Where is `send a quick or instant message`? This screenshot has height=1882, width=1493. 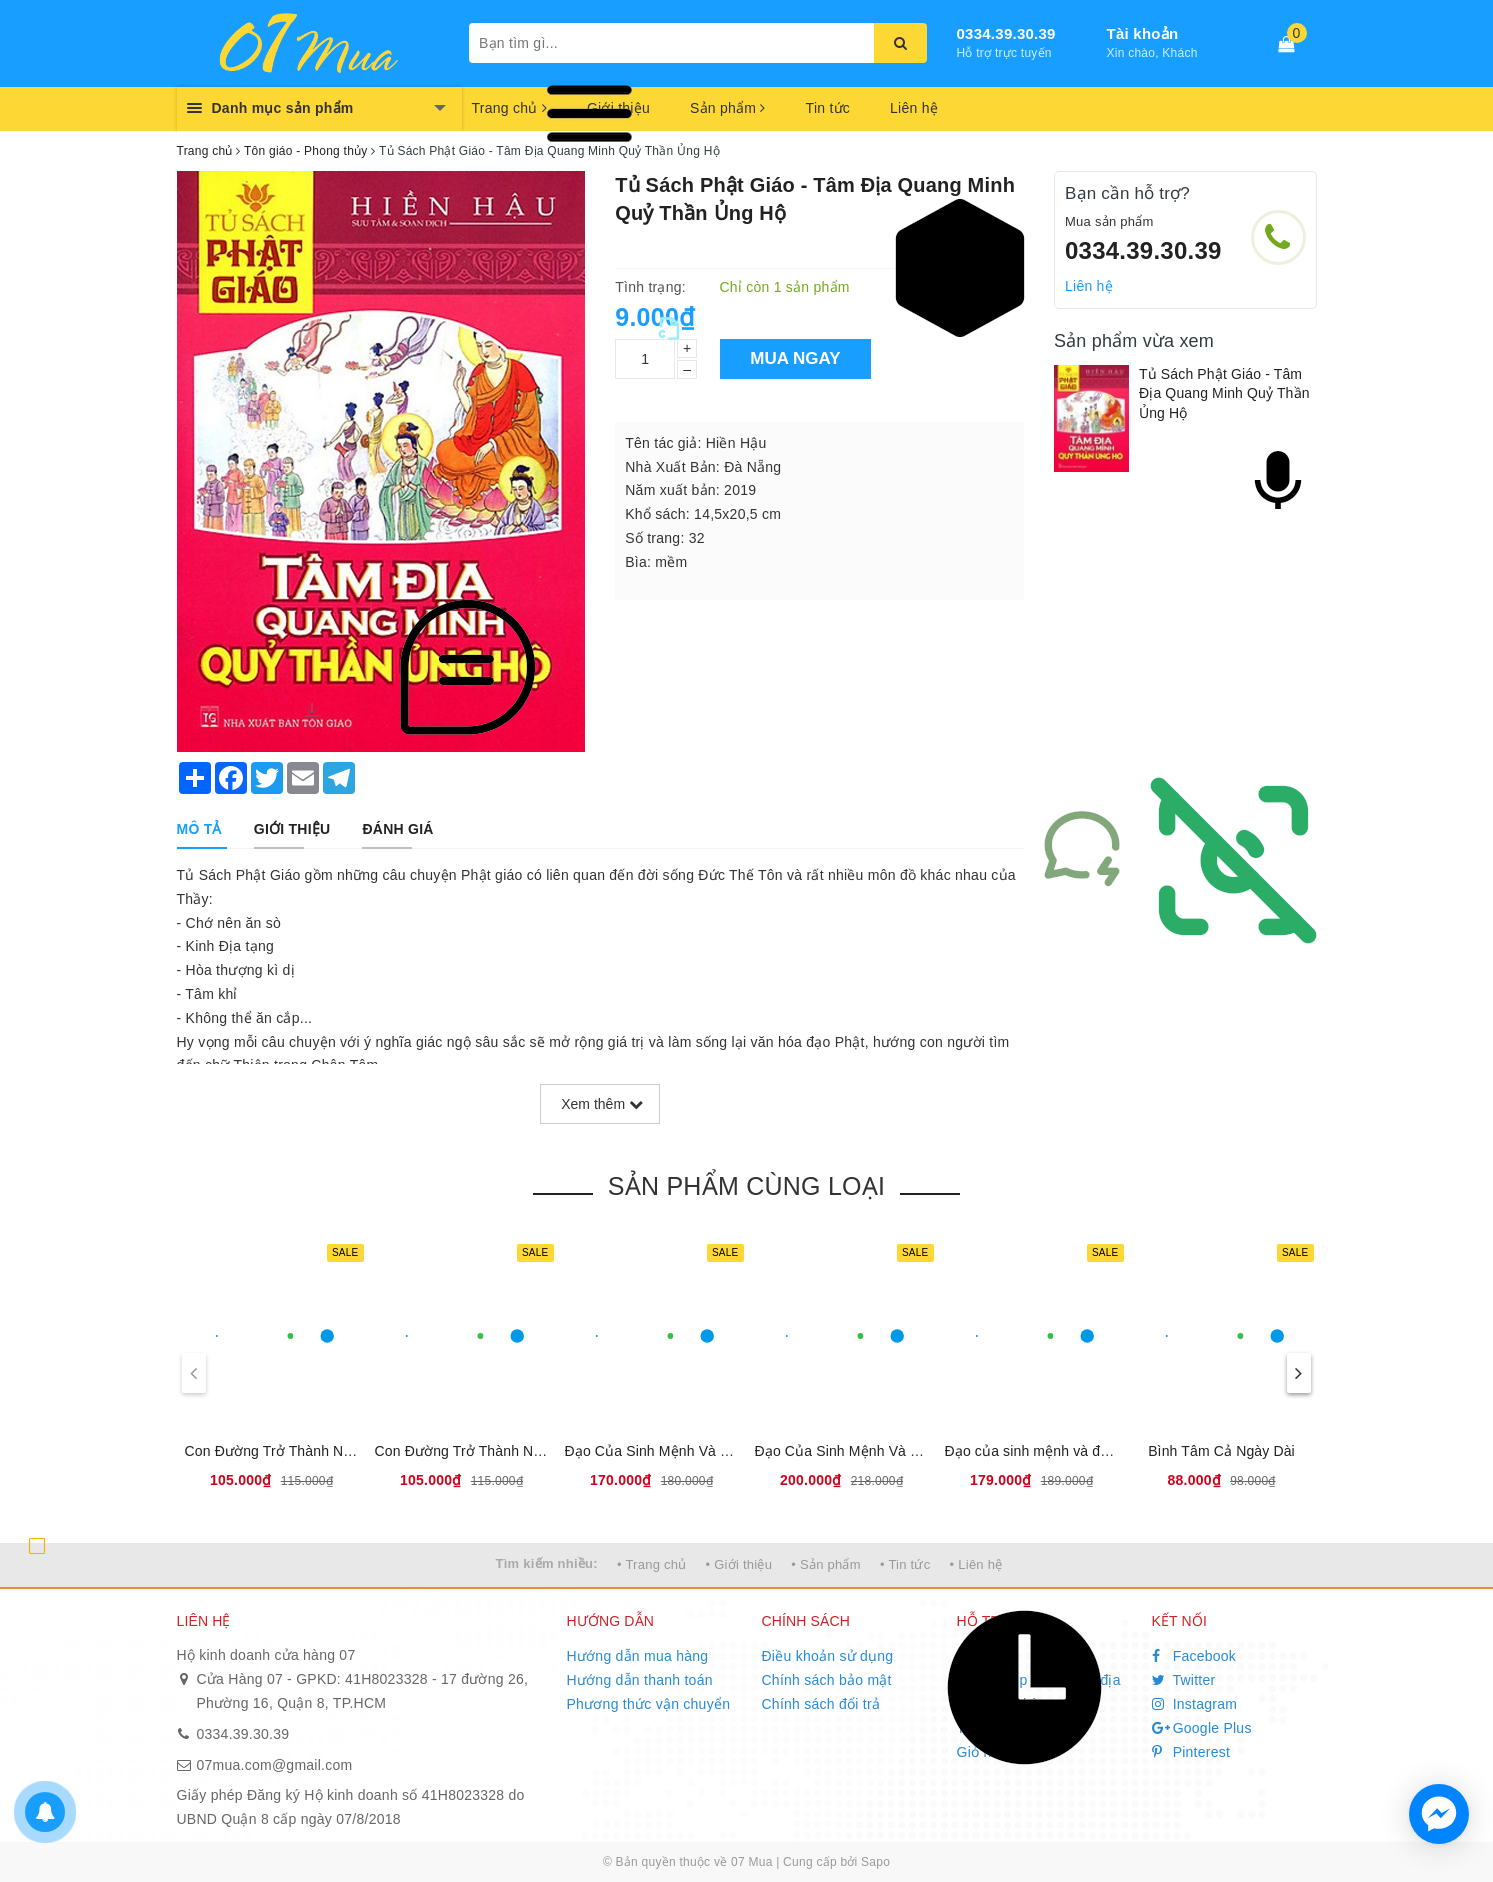 send a quick or instant message is located at coordinates (1082, 845).